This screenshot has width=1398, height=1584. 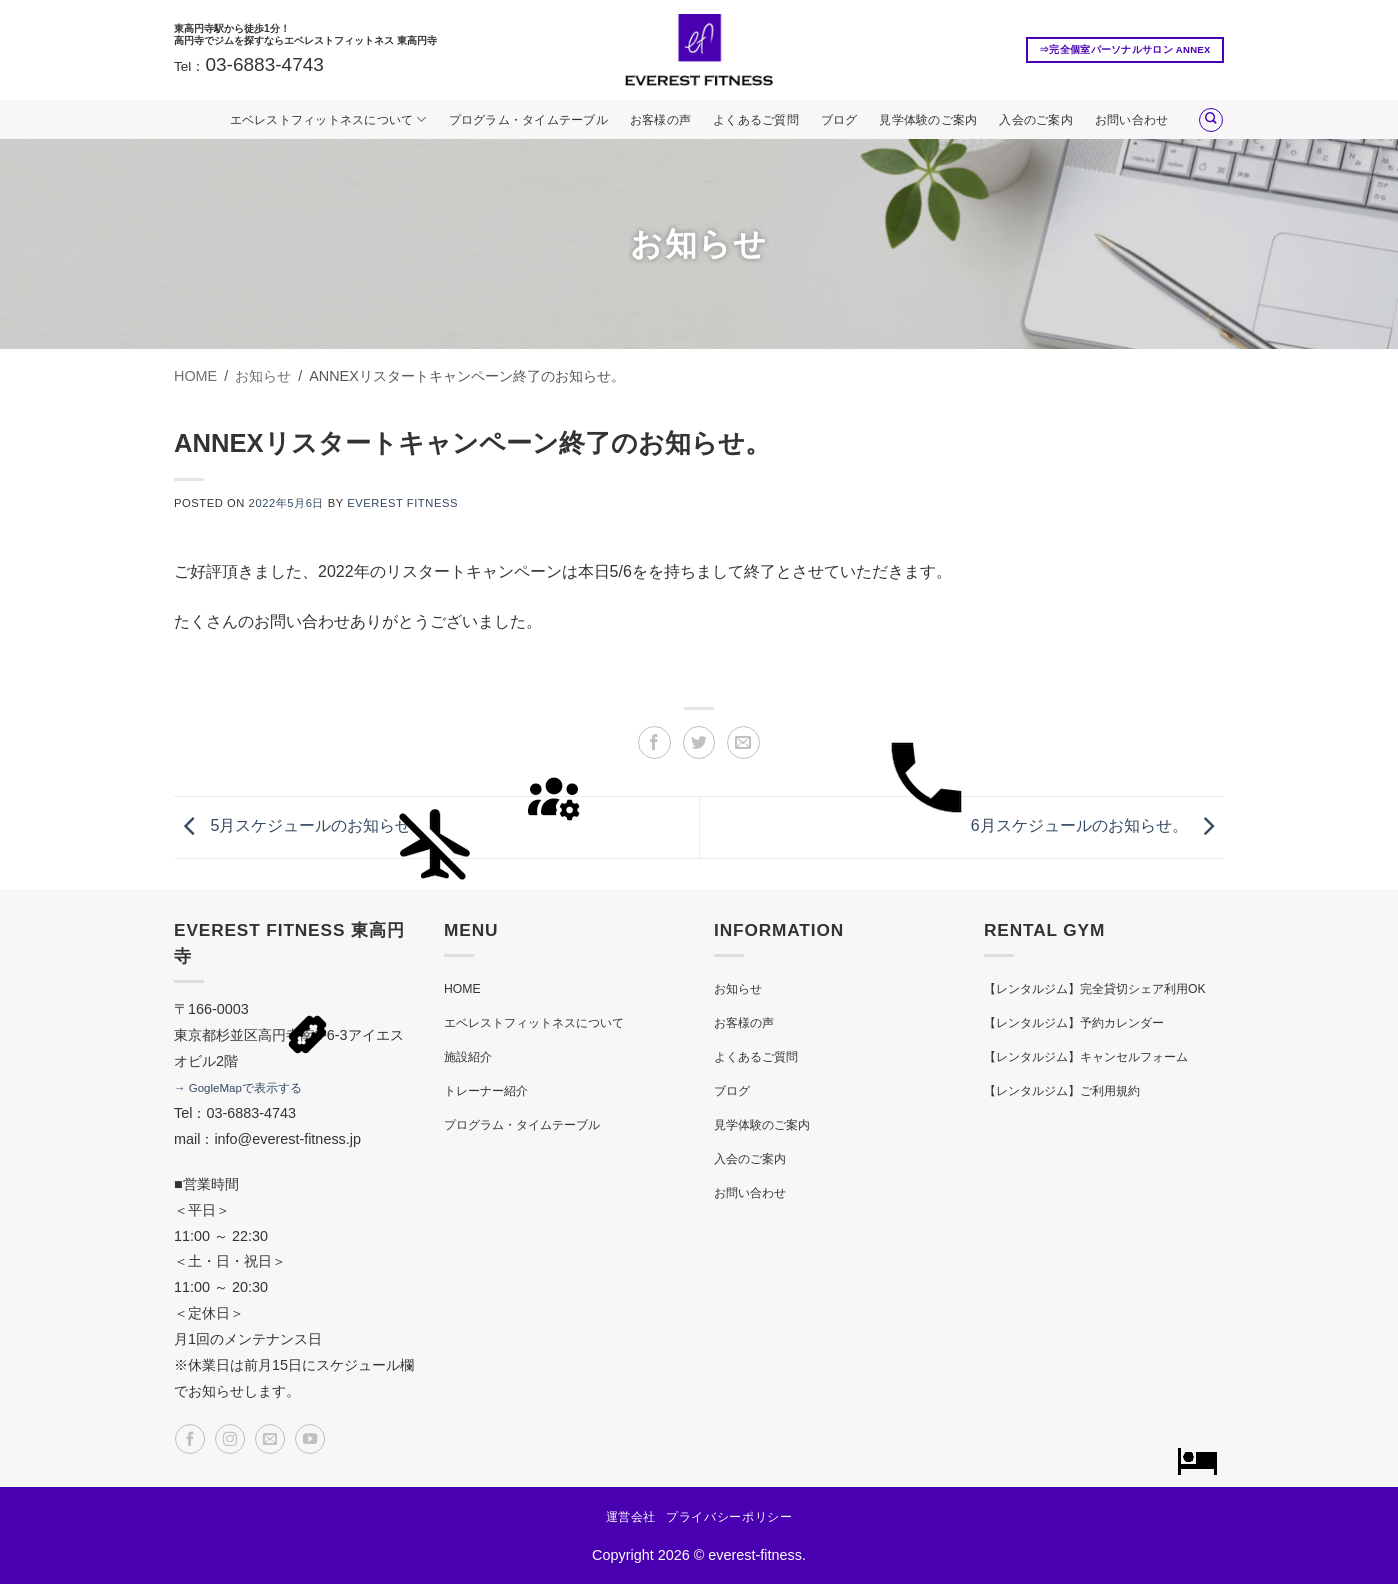 I want to click on find nearby hotels or accommodations, so click(x=1197, y=1460).